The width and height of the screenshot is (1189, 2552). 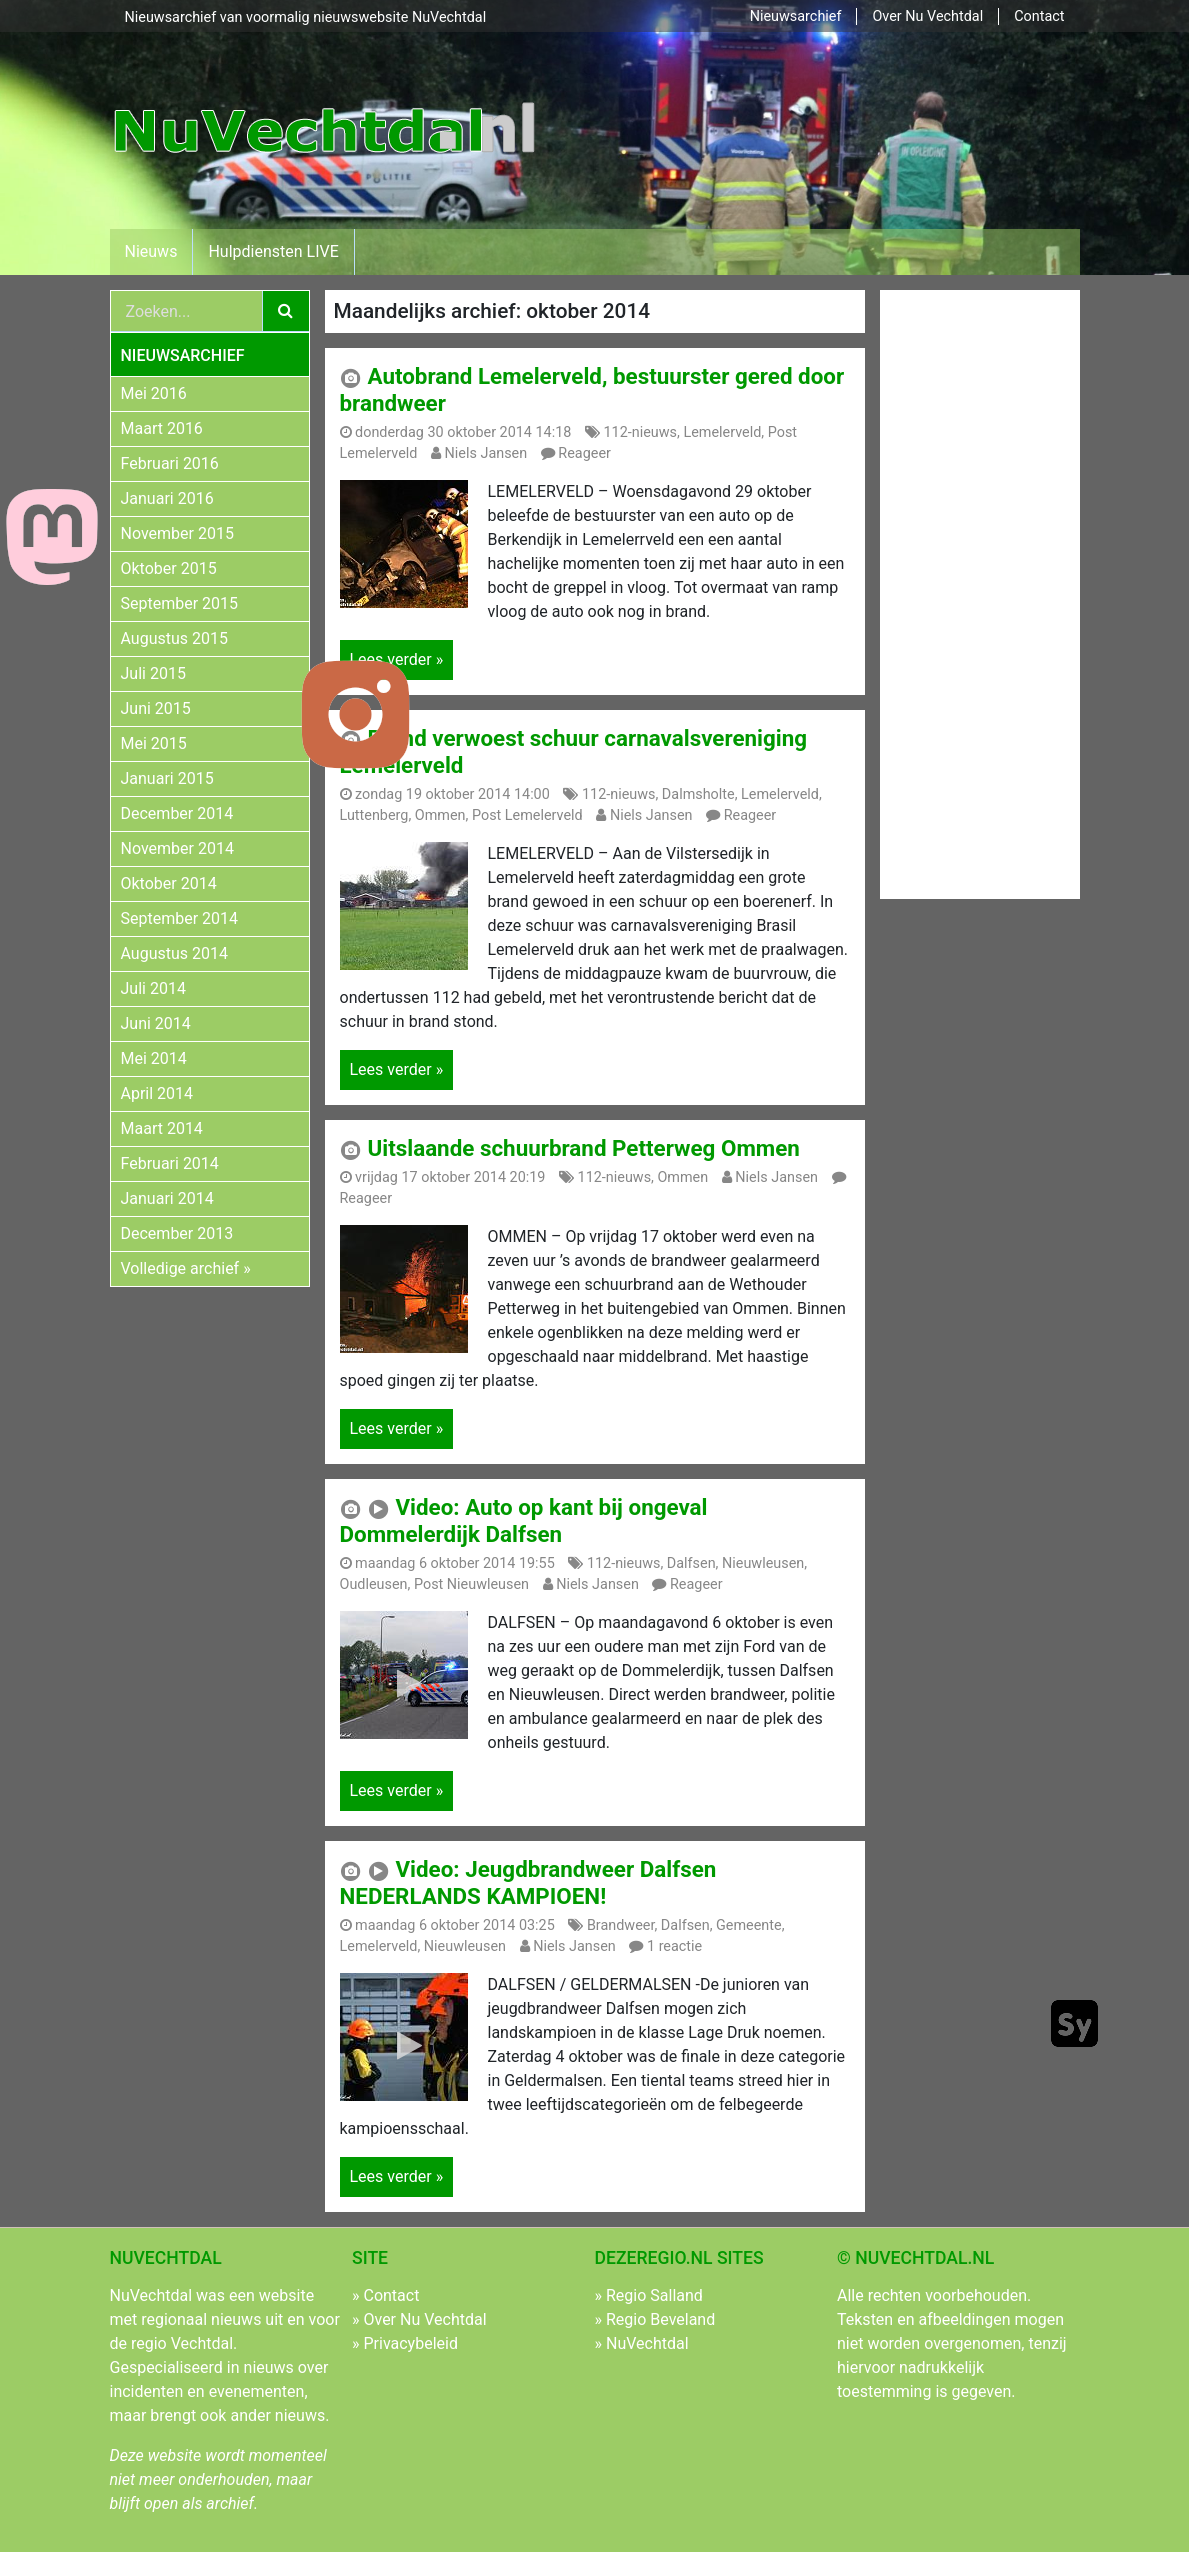 I want to click on open instagram app, so click(x=355, y=714).